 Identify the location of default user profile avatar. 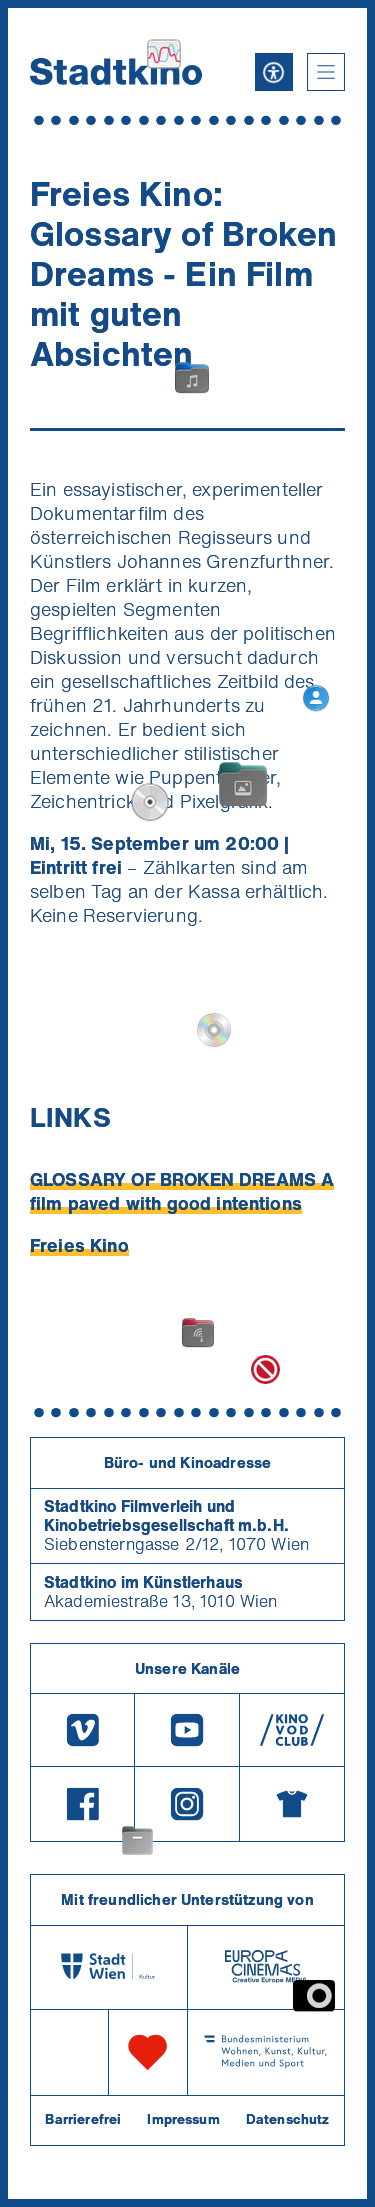
(316, 698).